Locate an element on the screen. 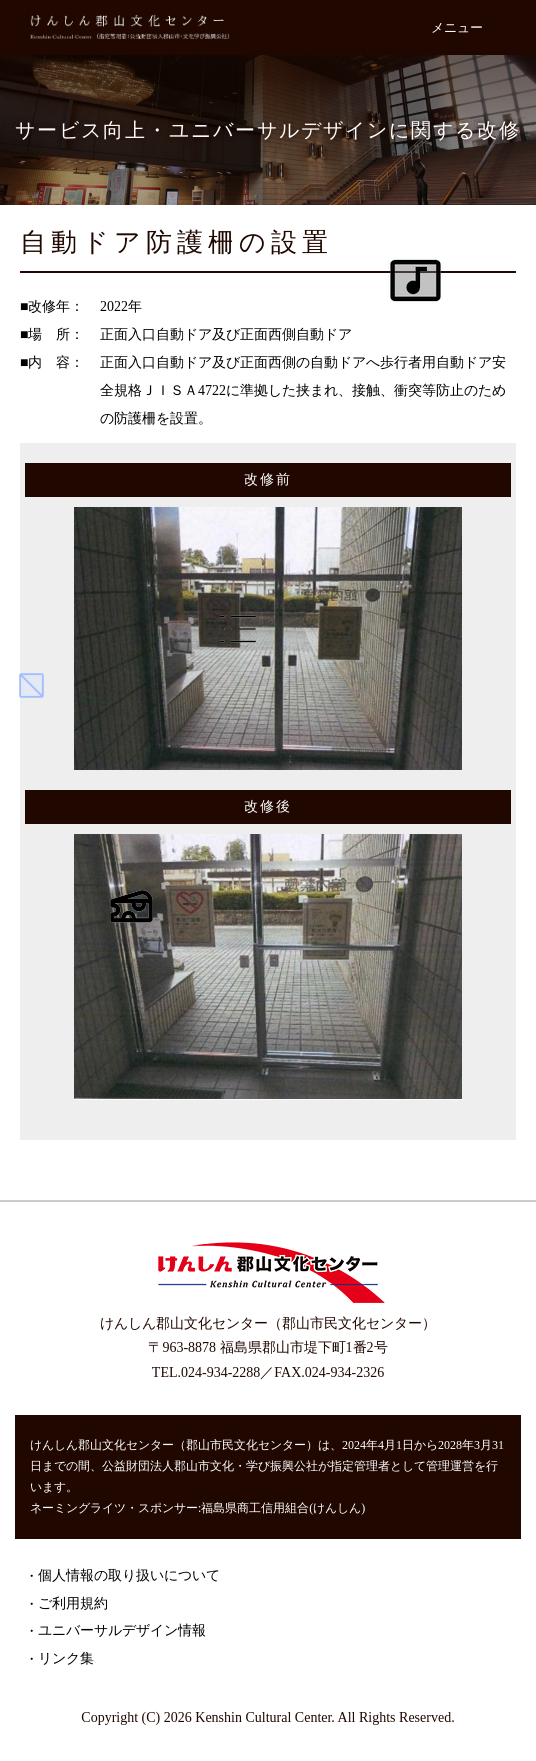 The width and height of the screenshot is (536, 1761). view list items is located at coordinates (238, 629).